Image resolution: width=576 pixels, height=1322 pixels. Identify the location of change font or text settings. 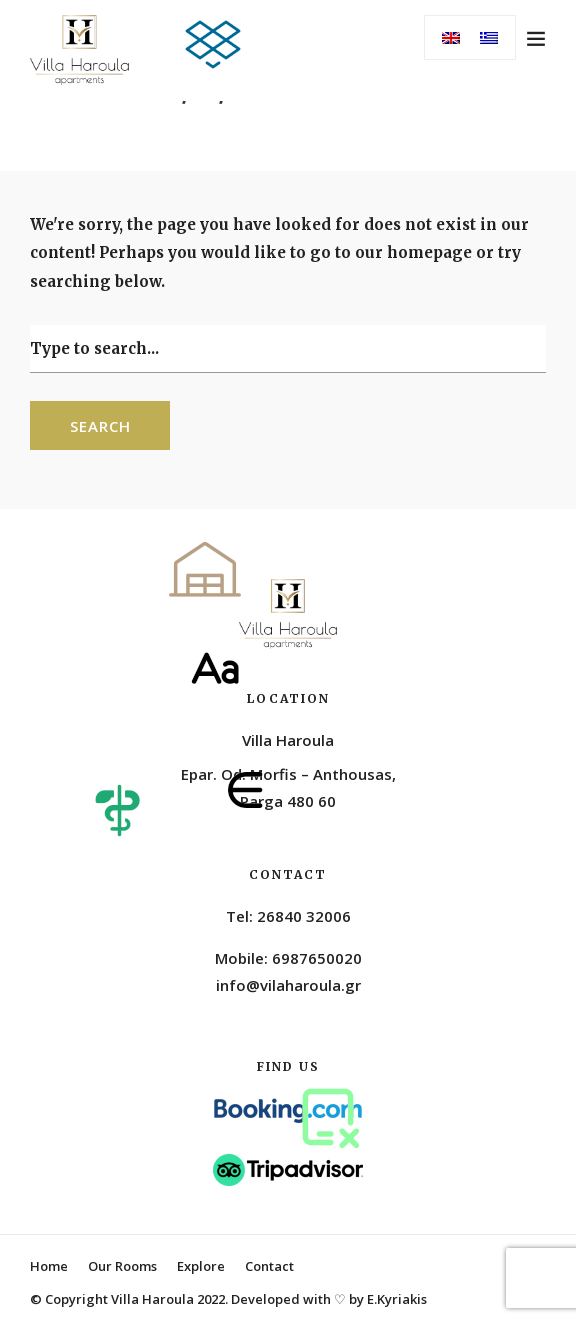
(216, 669).